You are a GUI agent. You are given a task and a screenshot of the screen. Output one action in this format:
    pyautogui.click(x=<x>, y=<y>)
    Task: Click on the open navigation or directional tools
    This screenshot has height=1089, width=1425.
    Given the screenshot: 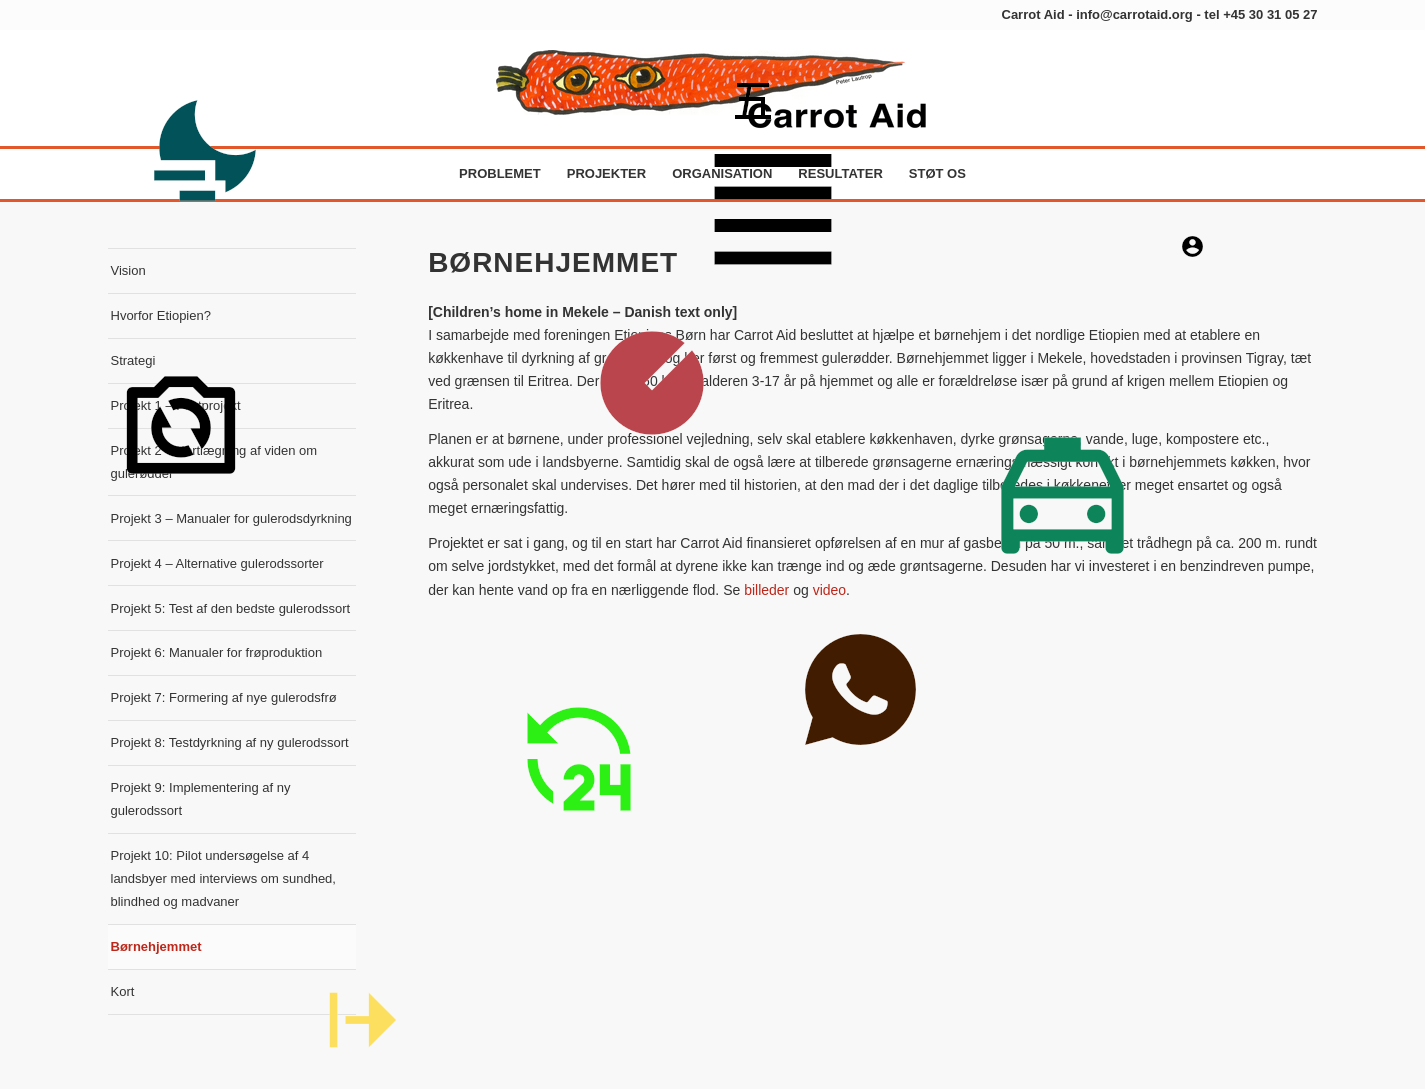 What is the action you would take?
    pyautogui.click(x=652, y=383)
    